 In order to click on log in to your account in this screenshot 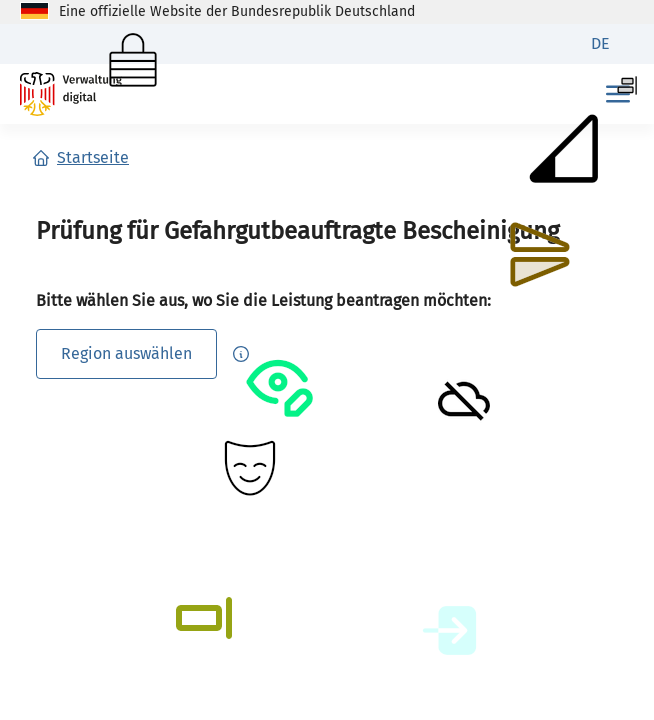, I will do `click(449, 630)`.